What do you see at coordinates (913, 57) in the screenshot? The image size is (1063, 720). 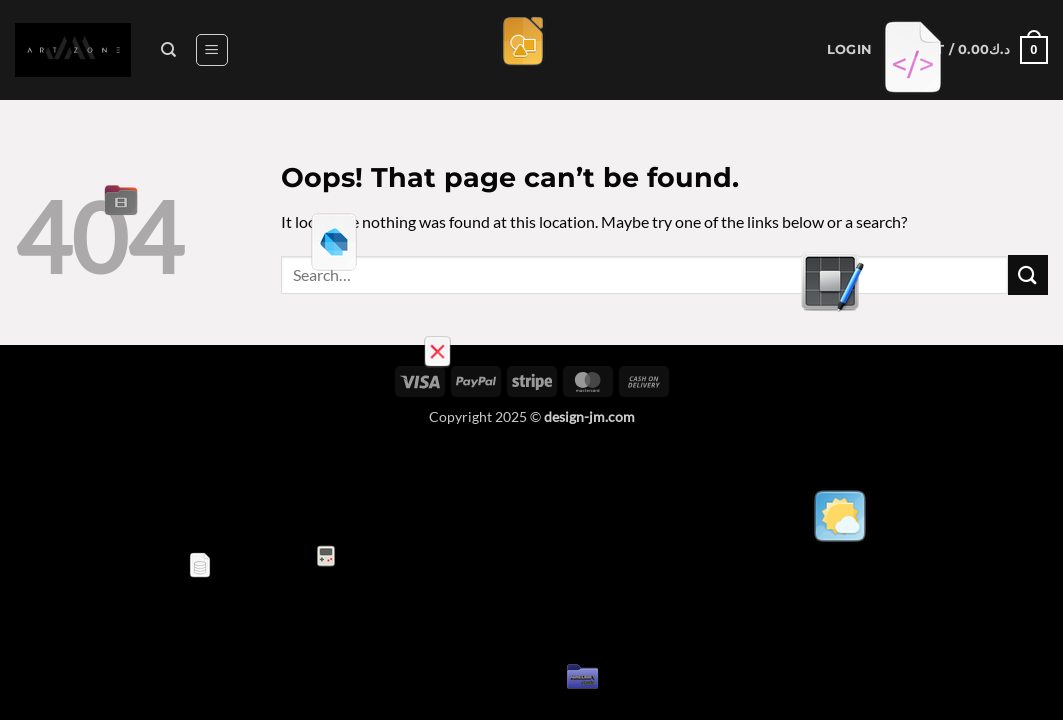 I see `an xml or markup language file` at bounding box center [913, 57].